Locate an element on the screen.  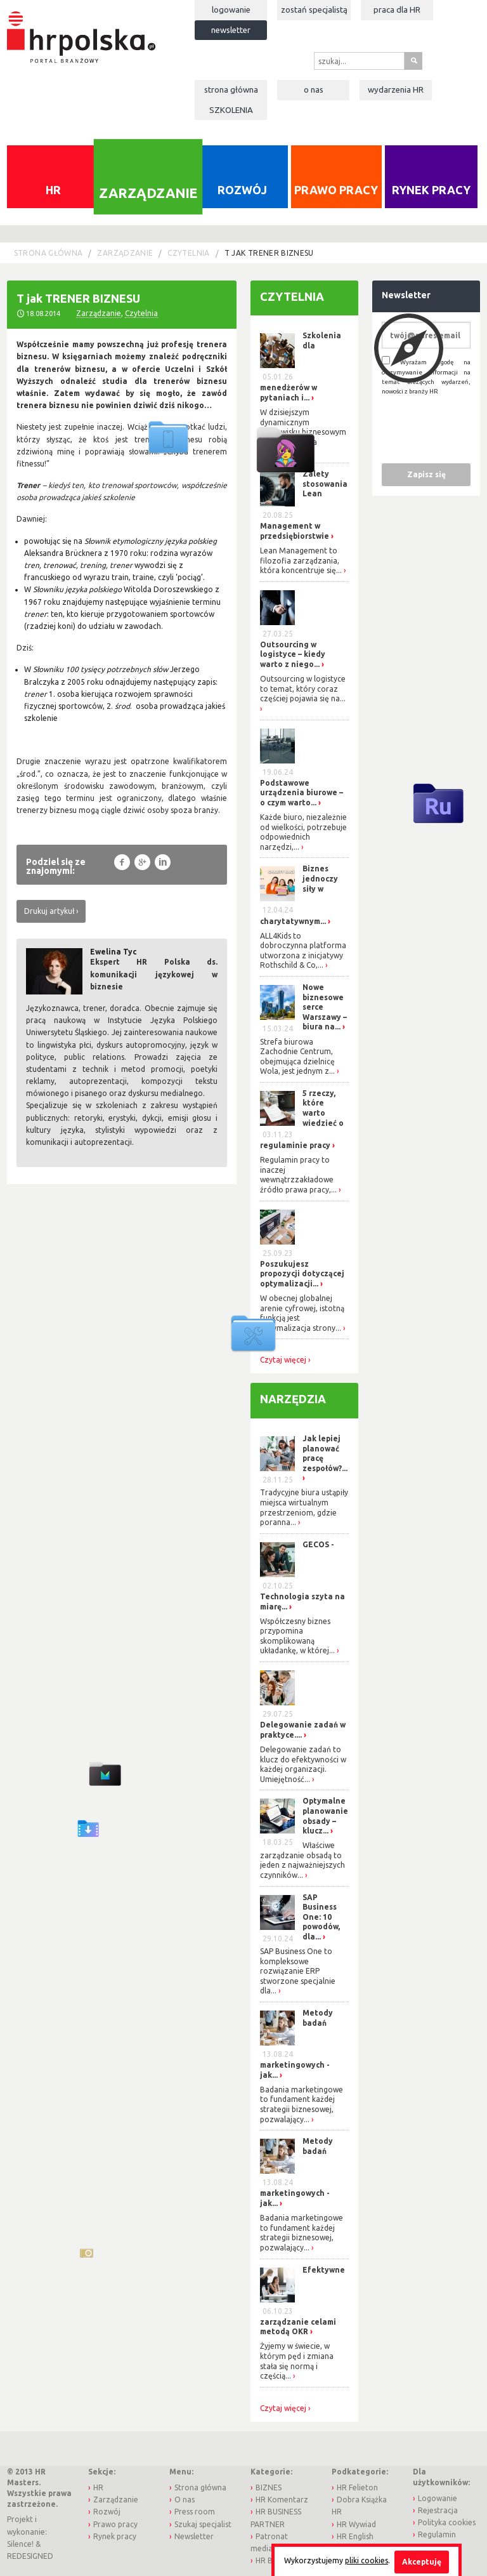
open folder containing downloaded videos is located at coordinates (88, 1829).